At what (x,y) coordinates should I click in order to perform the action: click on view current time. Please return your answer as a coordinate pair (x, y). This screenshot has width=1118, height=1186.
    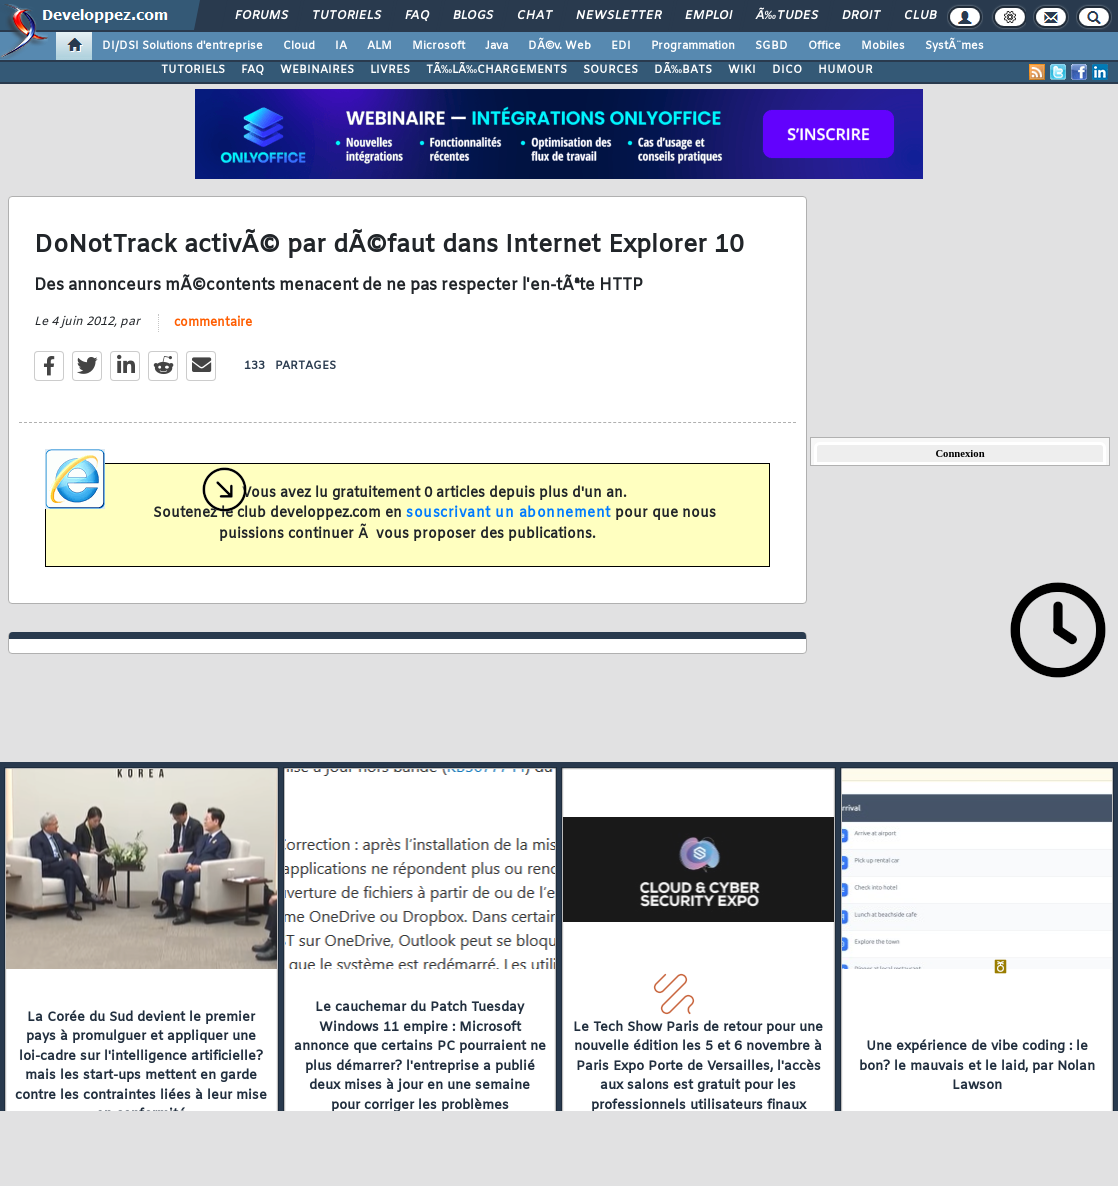
    Looking at the image, I should click on (1058, 630).